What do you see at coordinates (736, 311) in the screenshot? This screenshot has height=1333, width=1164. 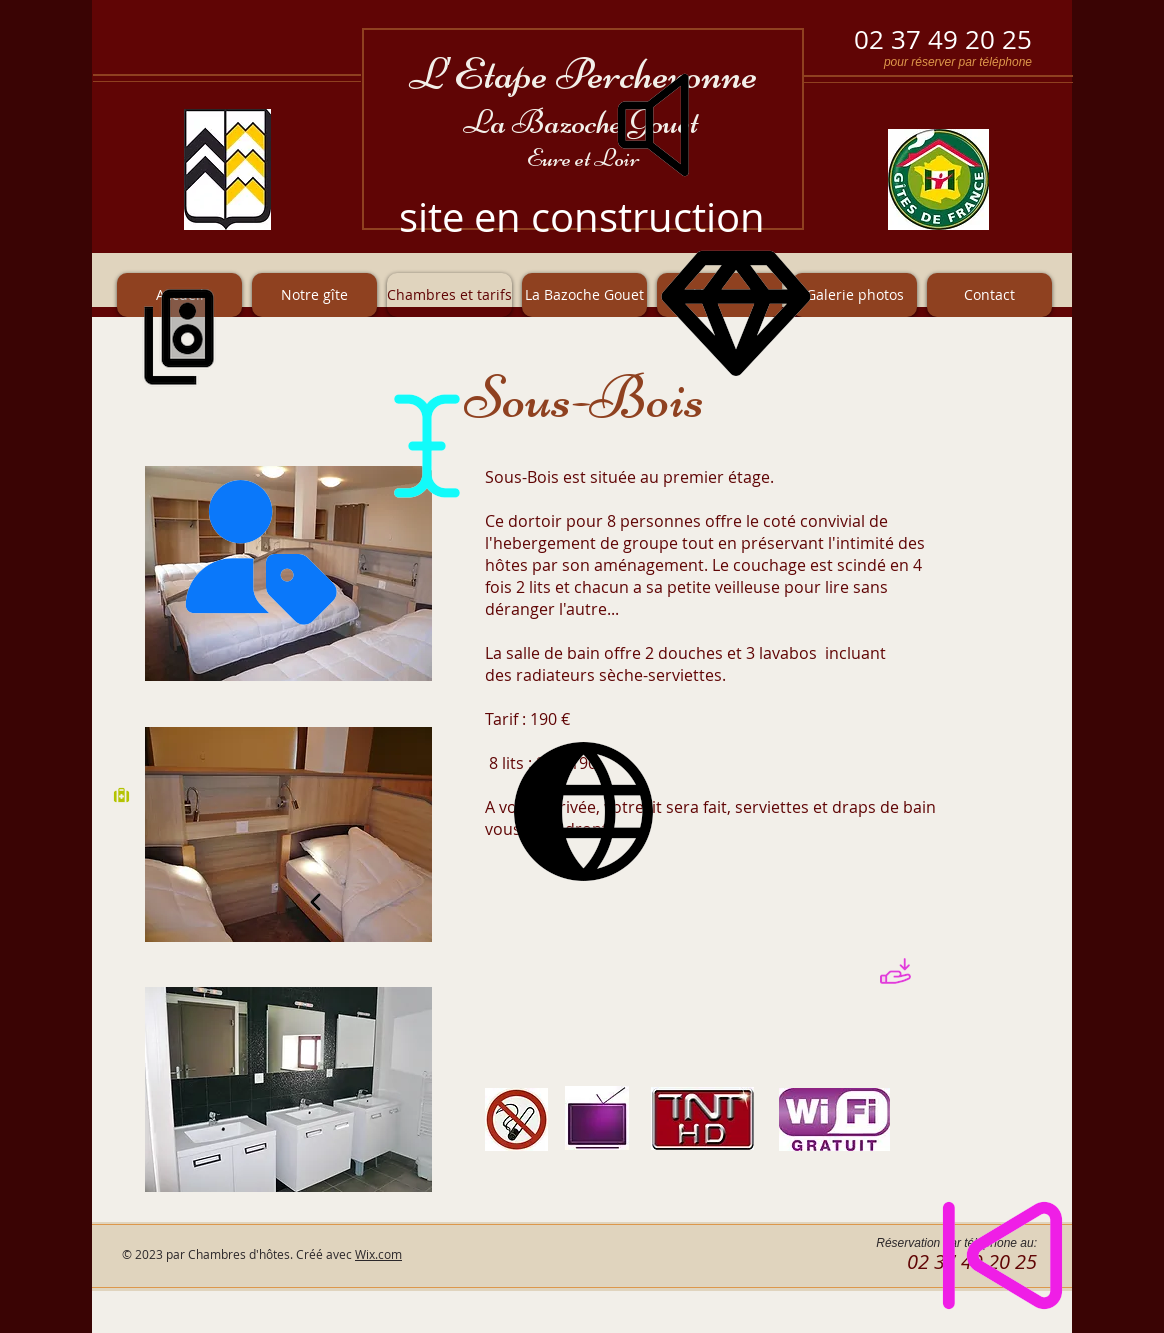 I see `open sketch design app` at bounding box center [736, 311].